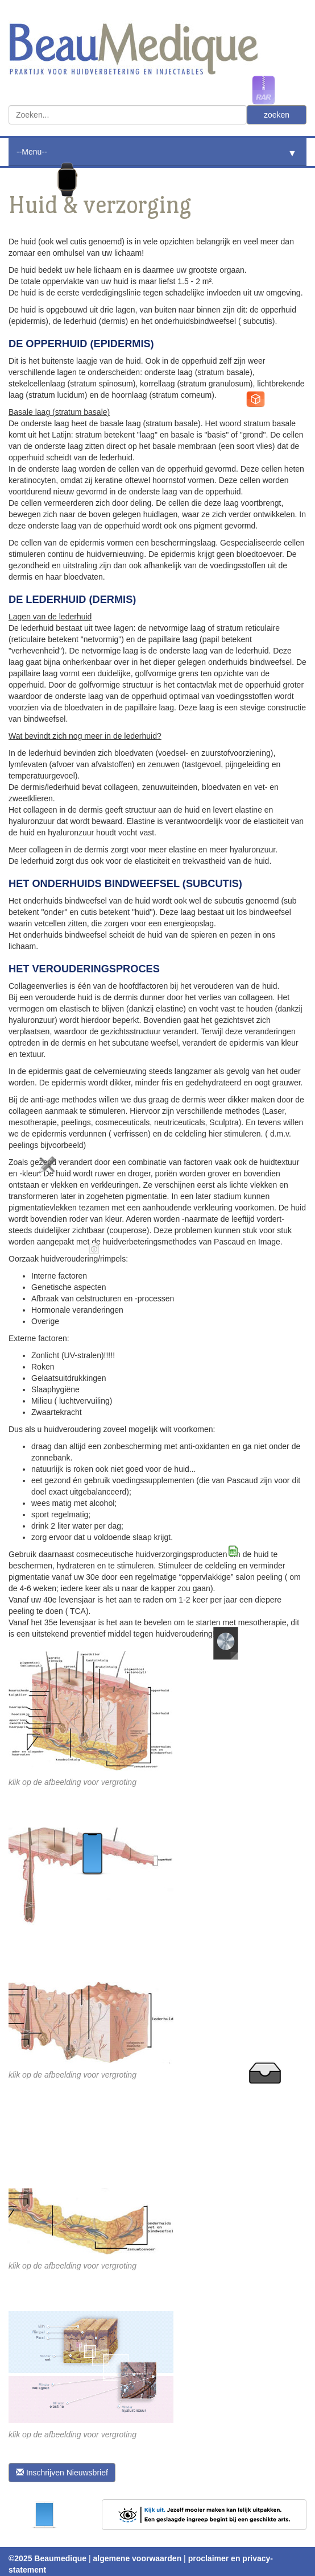 The height and width of the screenshot is (2576, 315). What do you see at coordinates (226, 1644) in the screenshot?
I see `create a new song project from template in GarageBand` at bounding box center [226, 1644].